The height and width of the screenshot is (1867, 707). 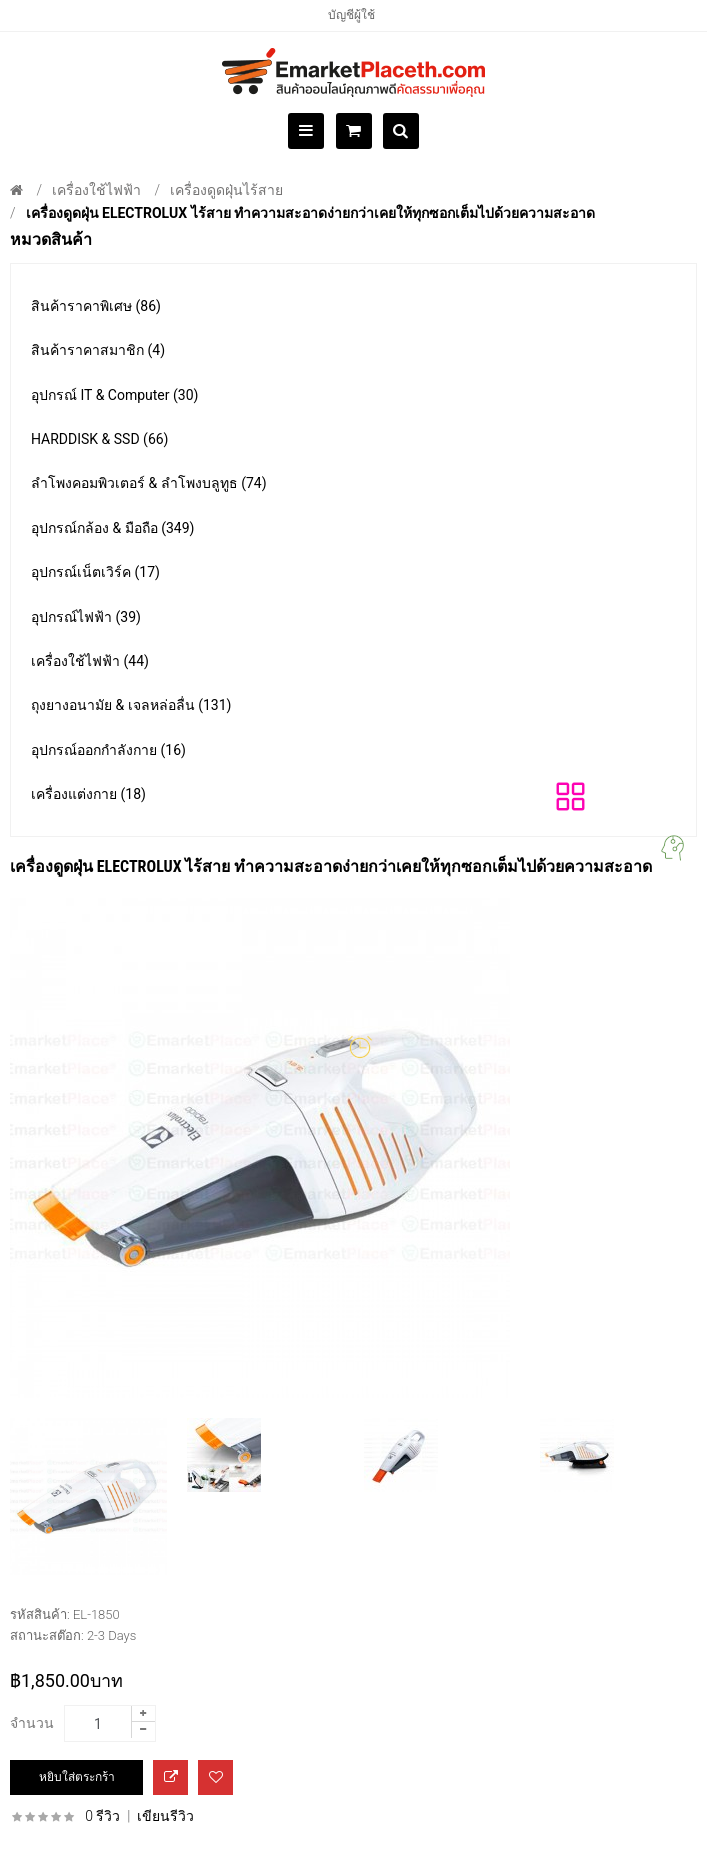 What do you see at coordinates (570, 796) in the screenshot?
I see `view all apps or menu grid` at bounding box center [570, 796].